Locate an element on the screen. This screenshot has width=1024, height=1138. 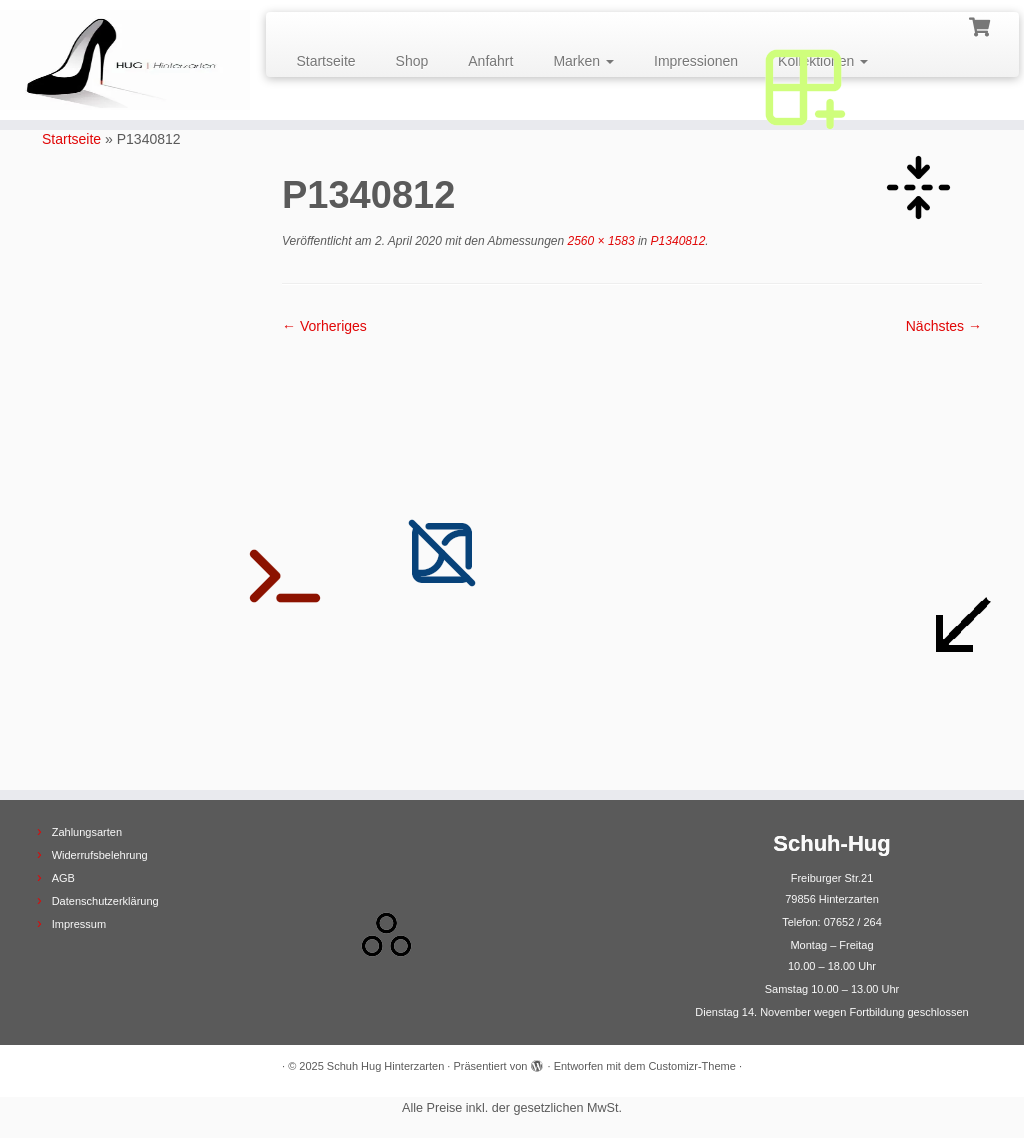
open the command line terminal is located at coordinates (285, 576).